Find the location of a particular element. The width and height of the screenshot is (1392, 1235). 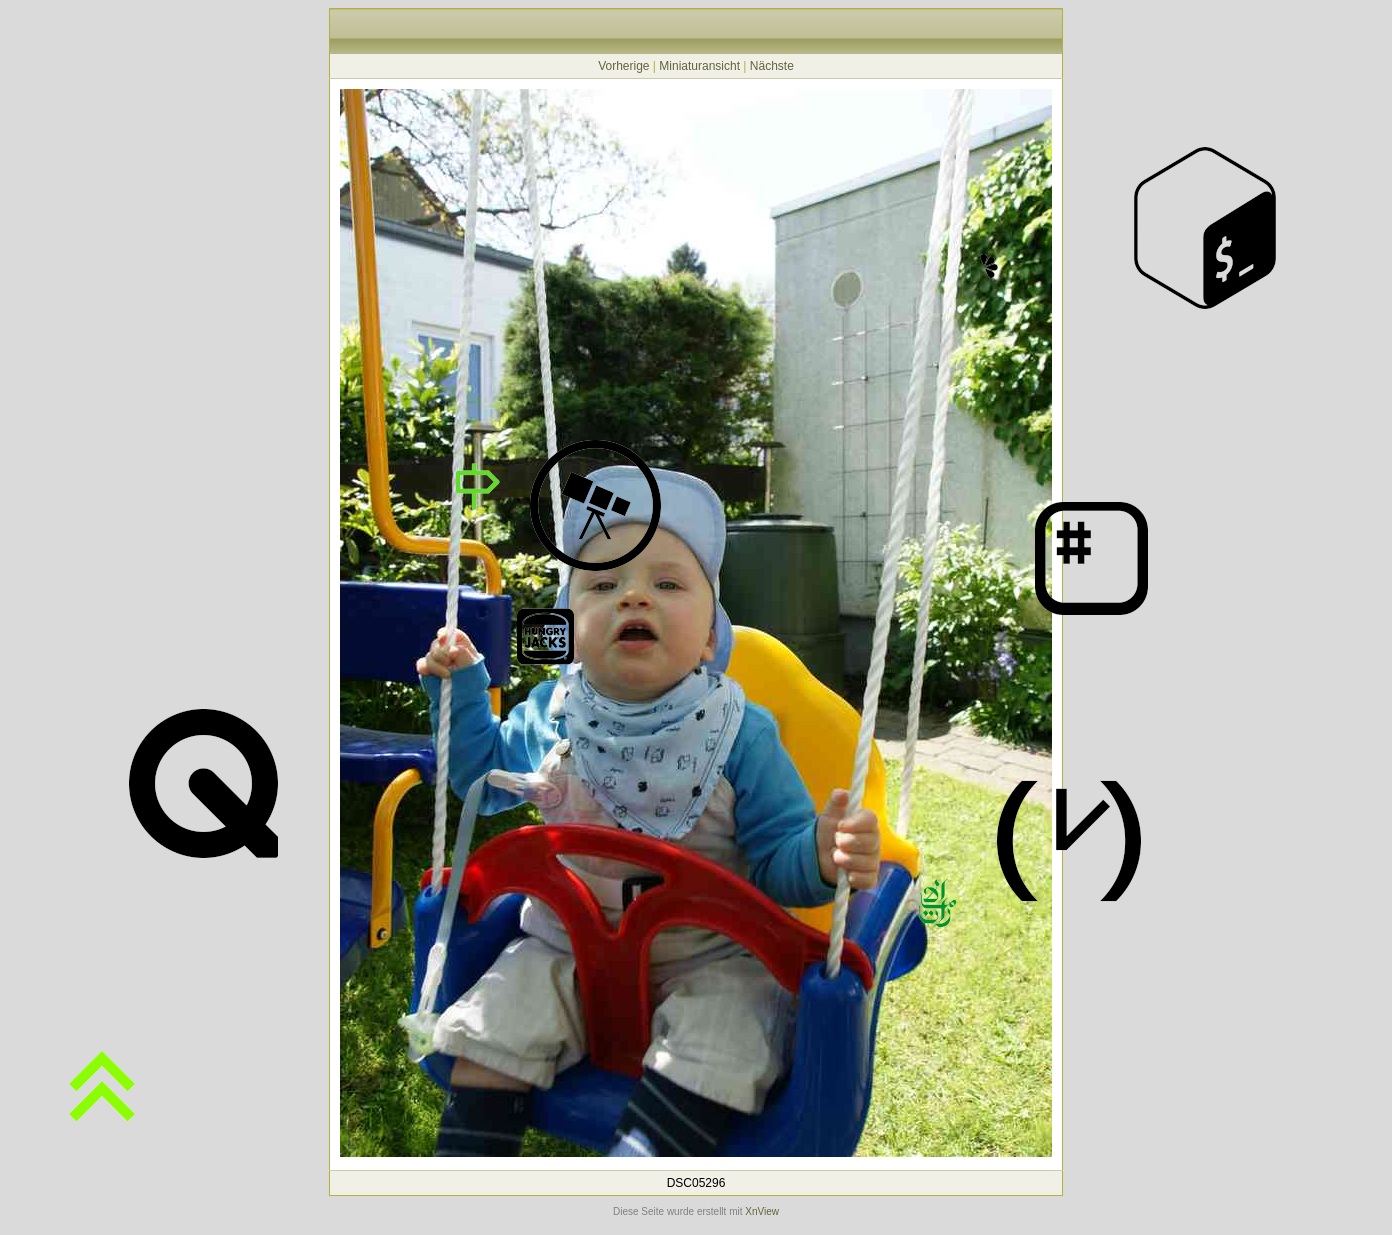

get directions or navigate to a destination is located at coordinates (476, 486).